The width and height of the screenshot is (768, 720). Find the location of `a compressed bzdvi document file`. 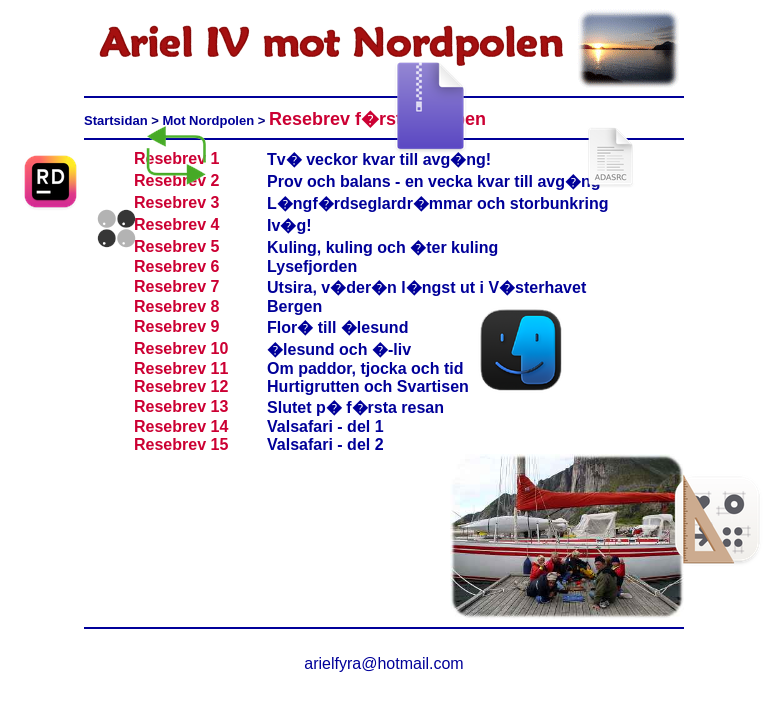

a compressed bzdvi document file is located at coordinates (430, 107).